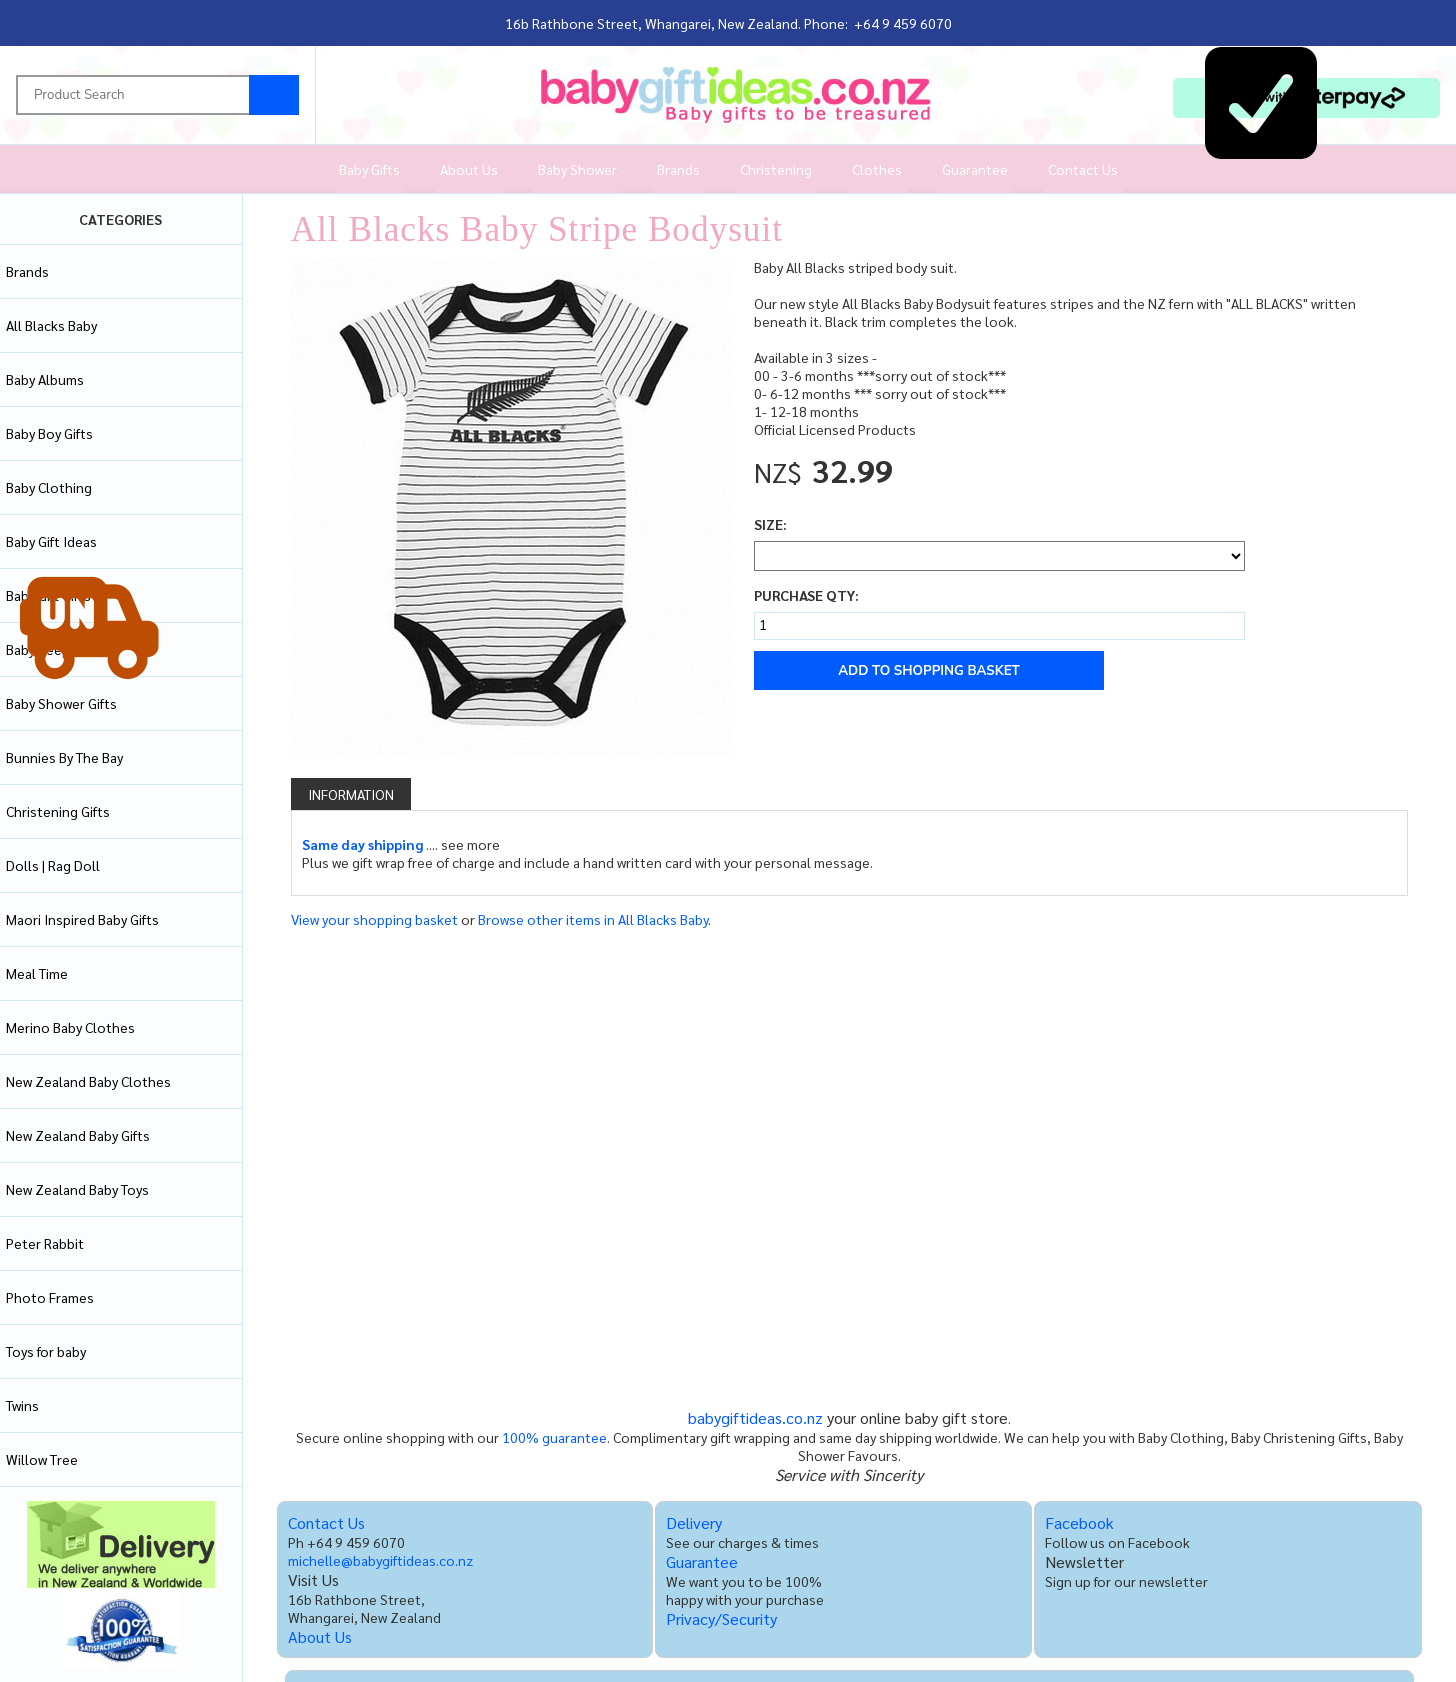 The image size is (1456, 1682). Describe the element at coordinates (1261, 103) in the screenshot. I see `confirm or submit an action` at that location.